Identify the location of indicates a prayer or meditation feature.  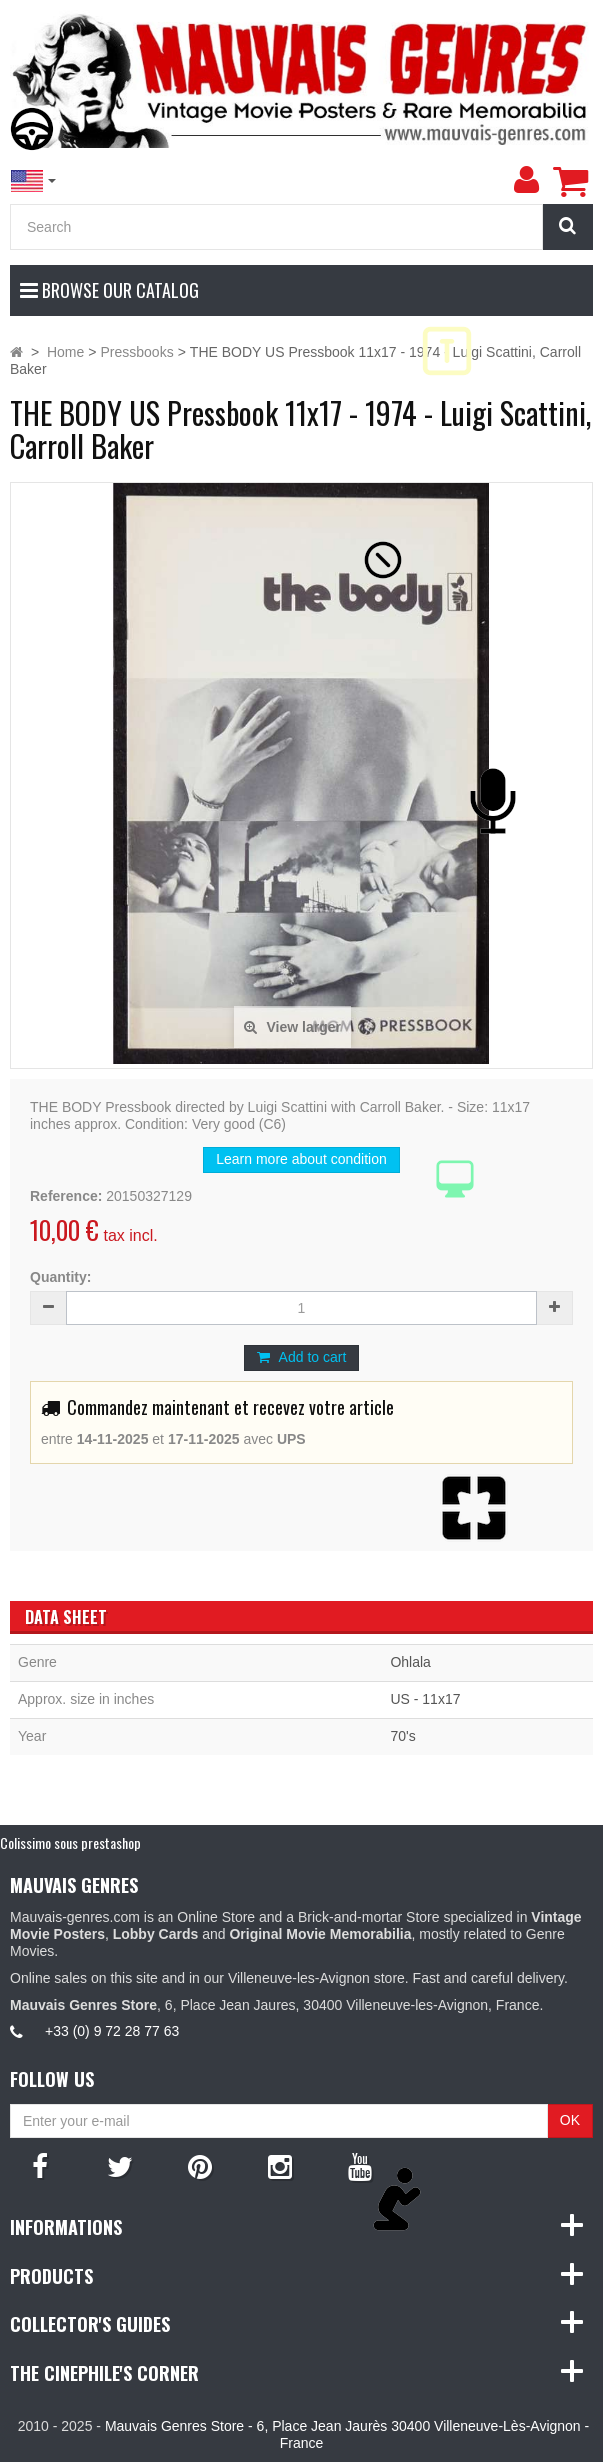
(397, 2199).